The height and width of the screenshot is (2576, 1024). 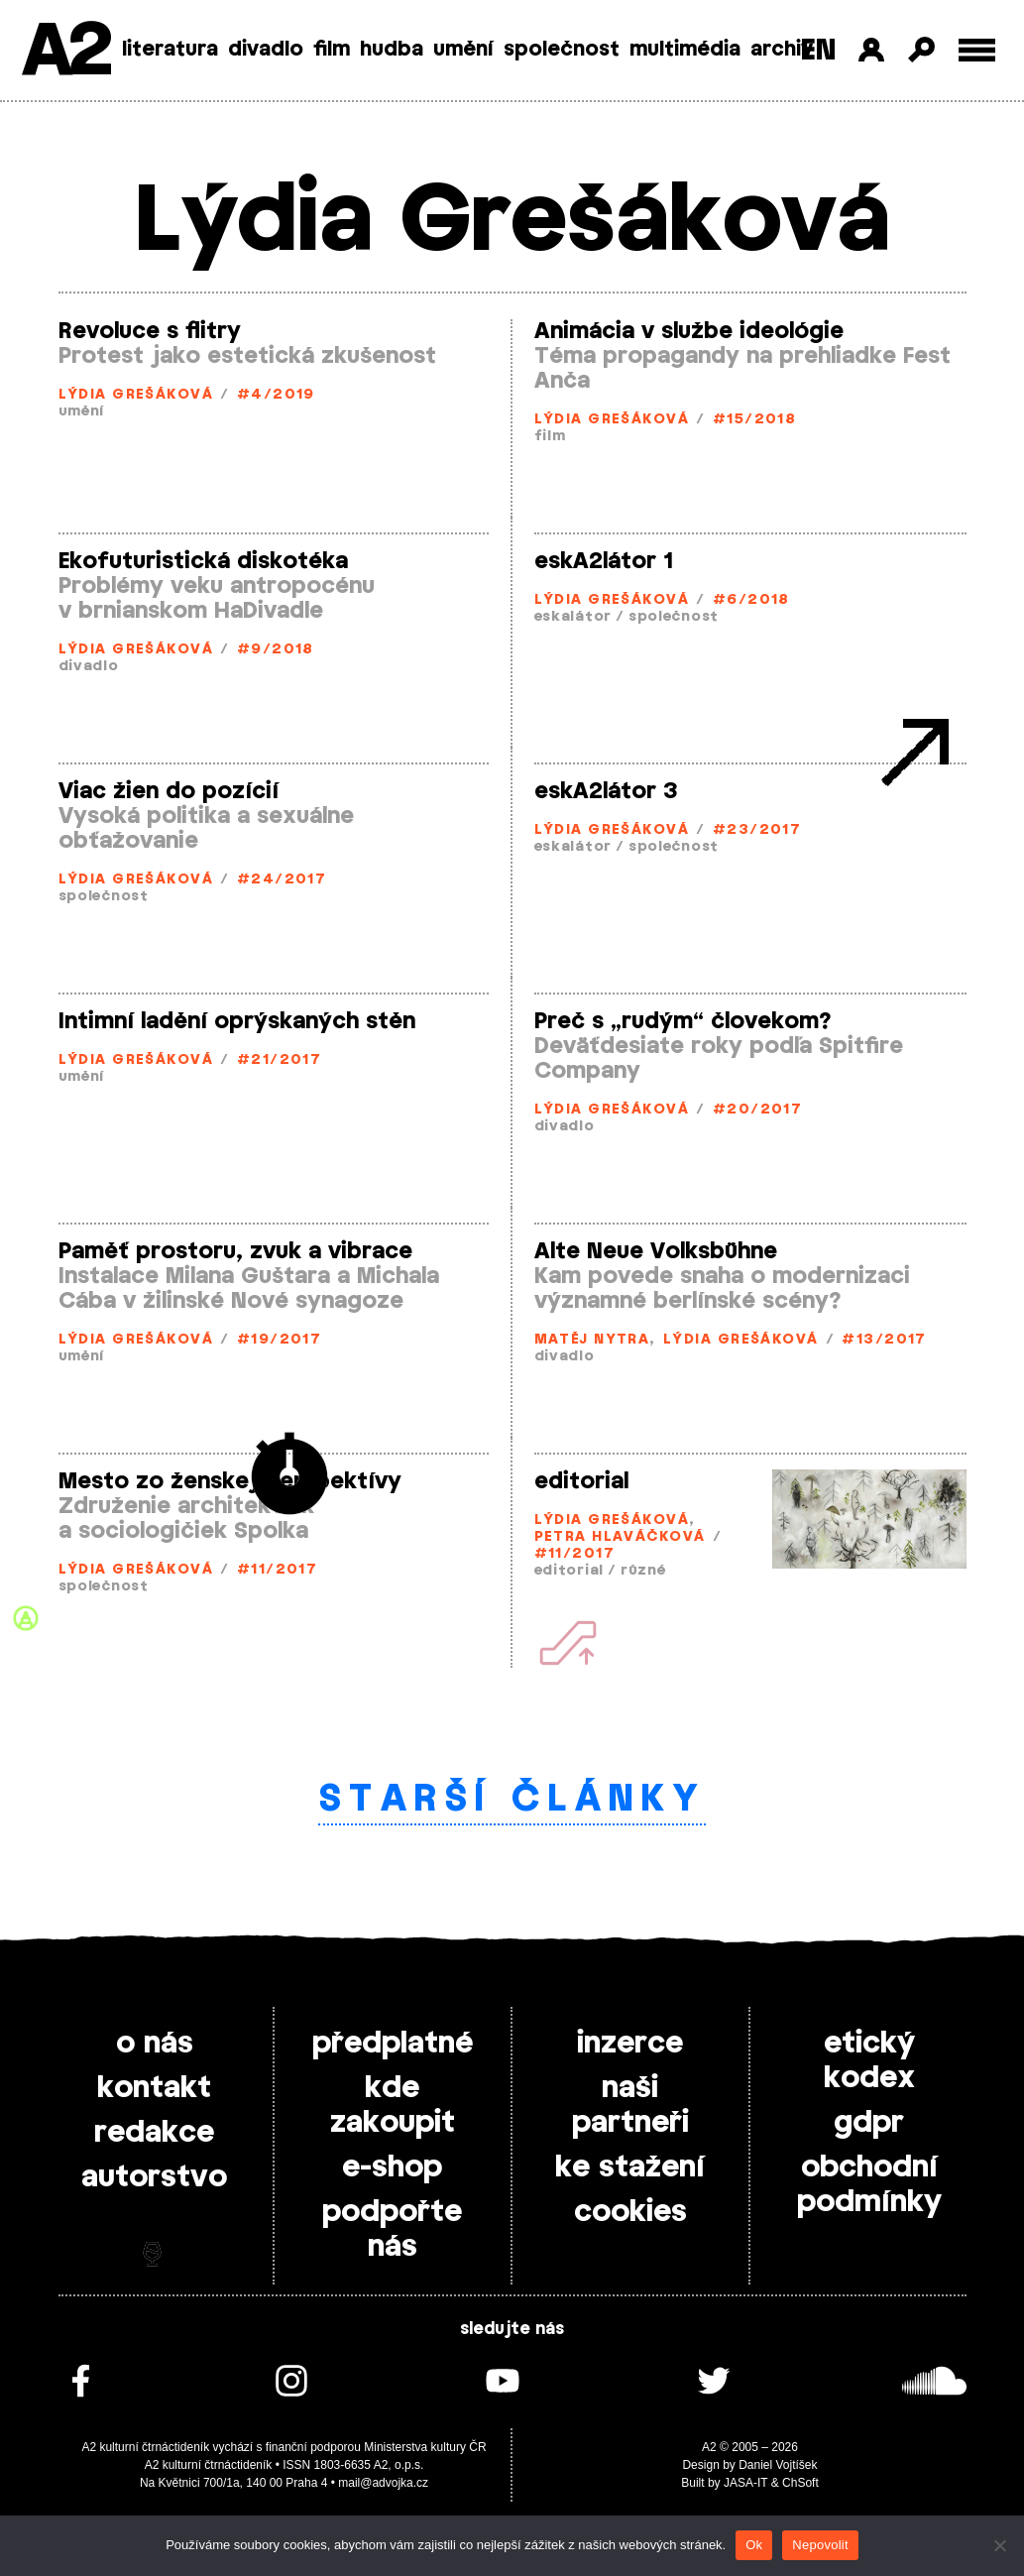 What do you see at coordinates (917, 751) in the screenshot?
I see `navigate to external link` at bounding box center [917, 751].